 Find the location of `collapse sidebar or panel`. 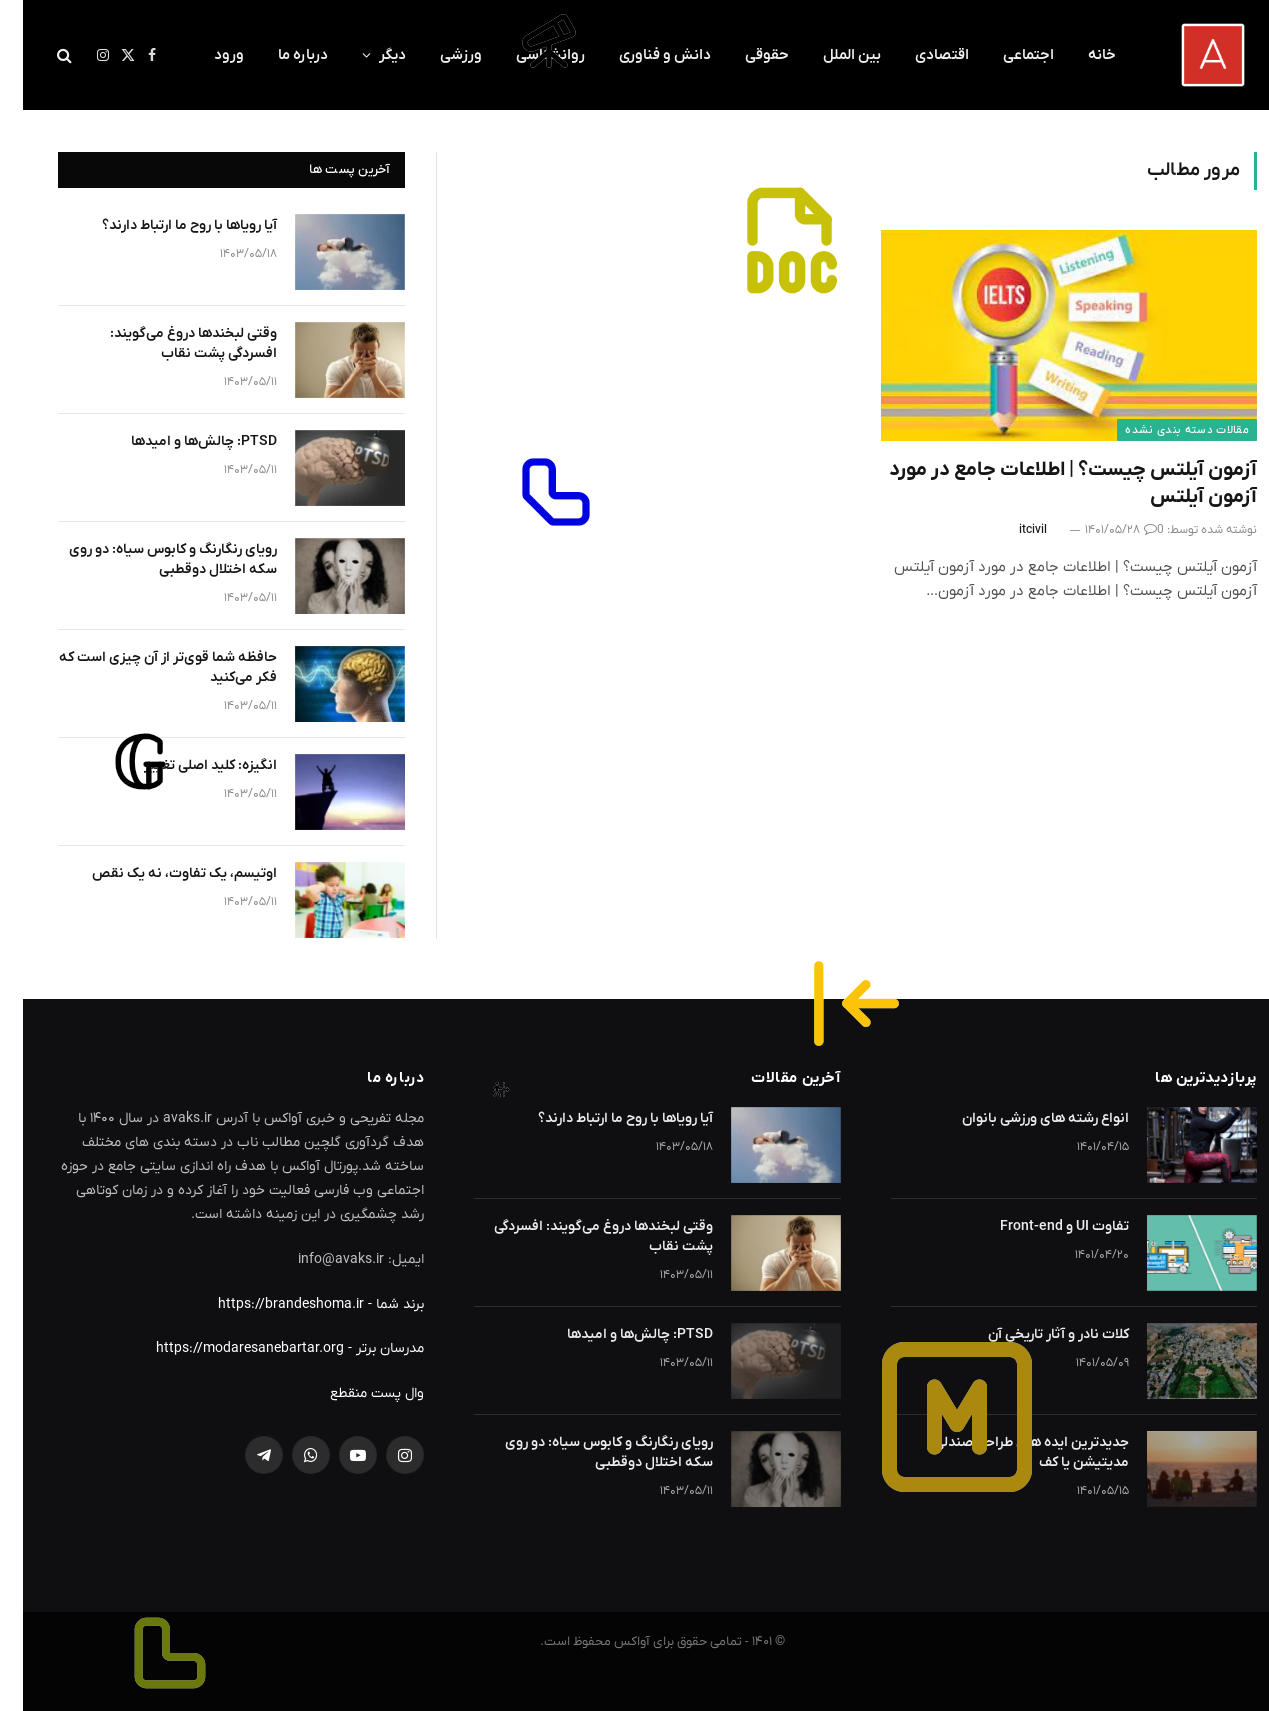

collapse sidebar or panel is located at coordinates (856, 1003).